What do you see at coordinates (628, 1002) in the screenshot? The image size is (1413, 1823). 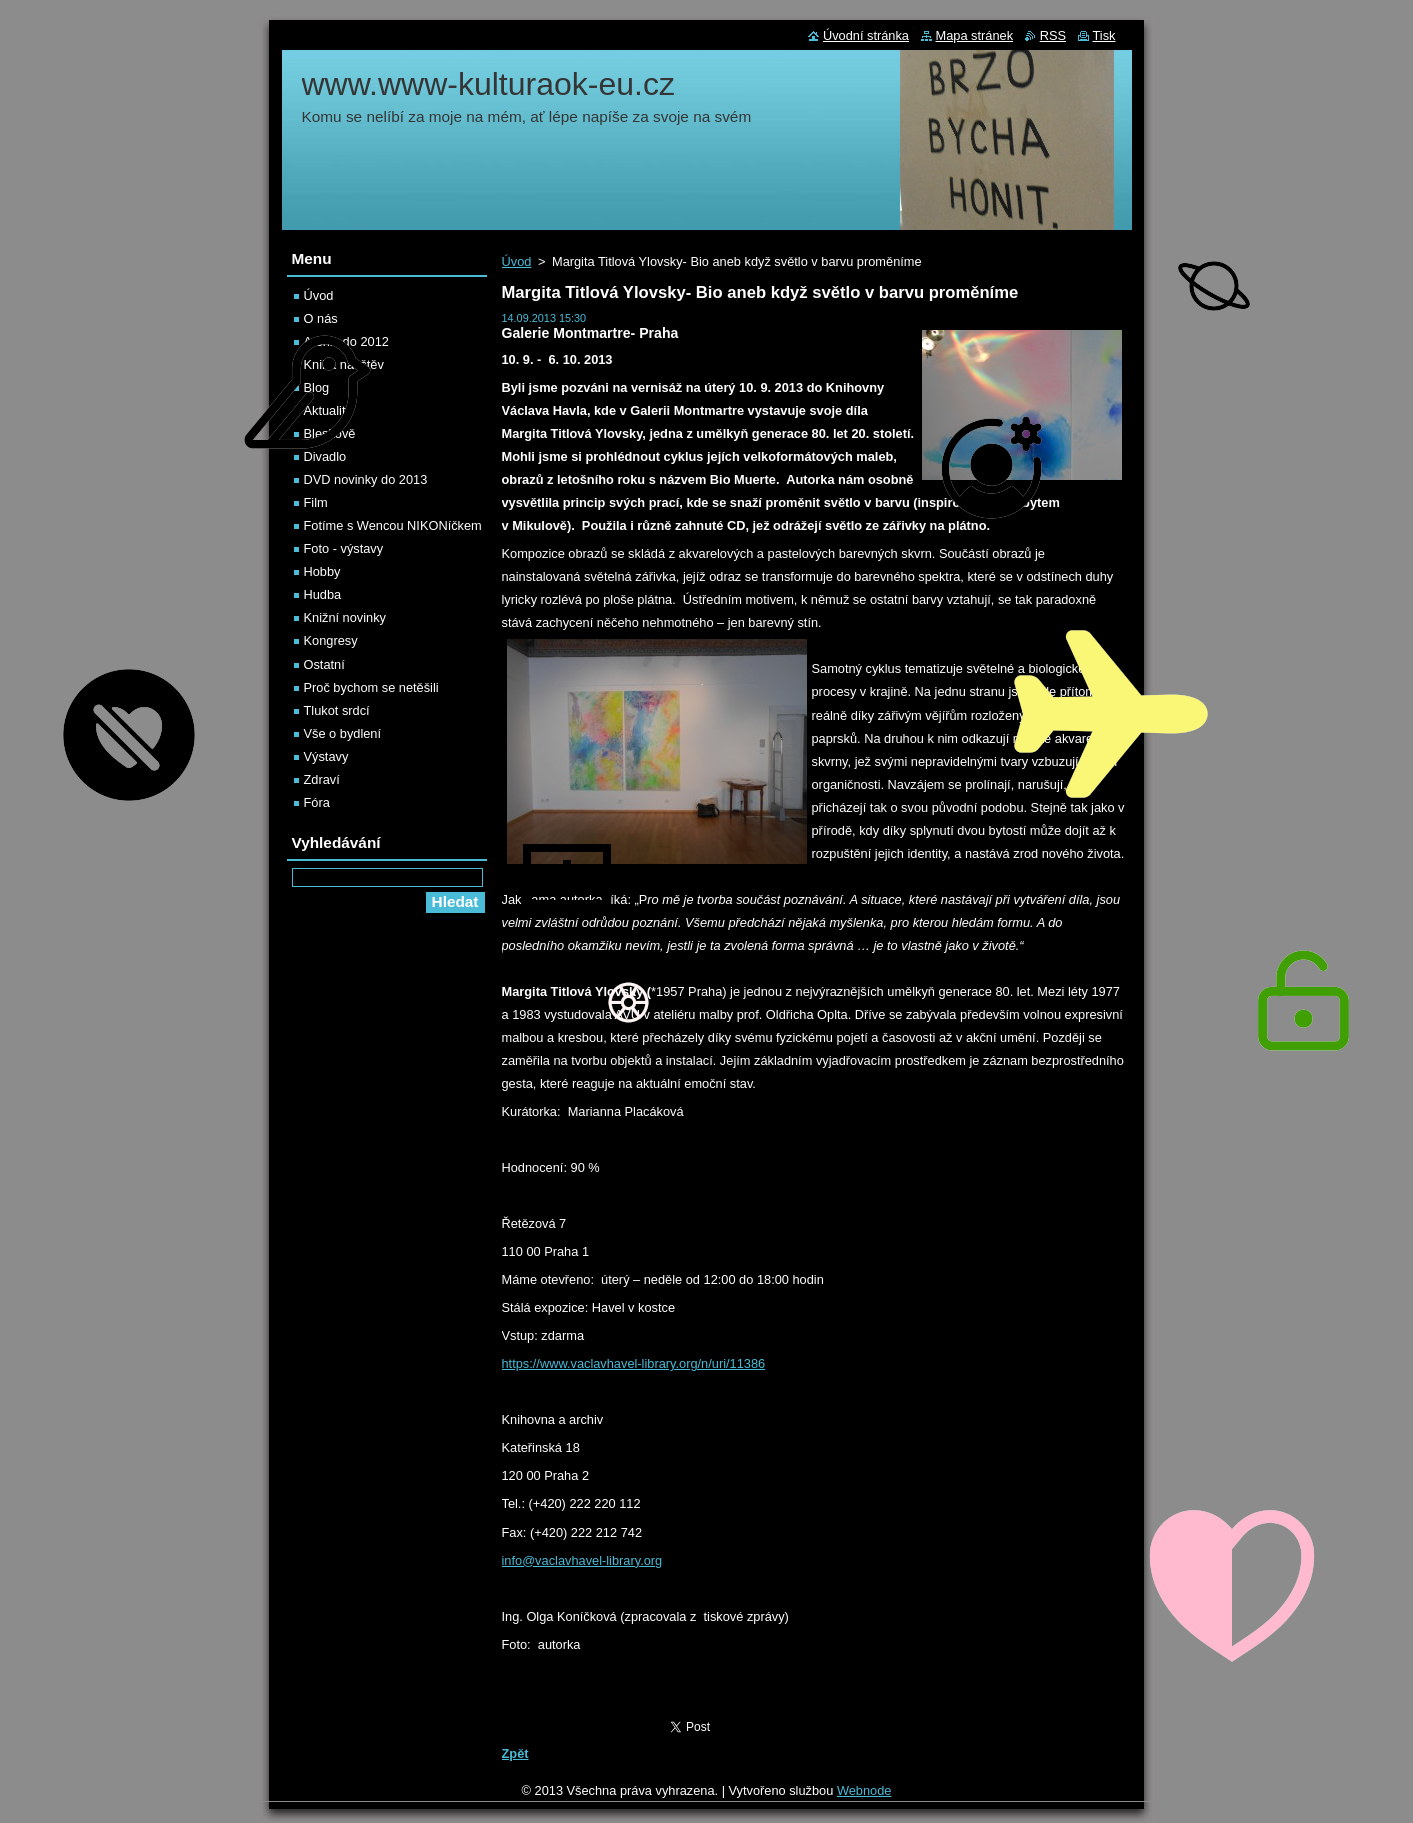 I see `indicates nuclear or radioactive content` at bounding box center [628, 1002].